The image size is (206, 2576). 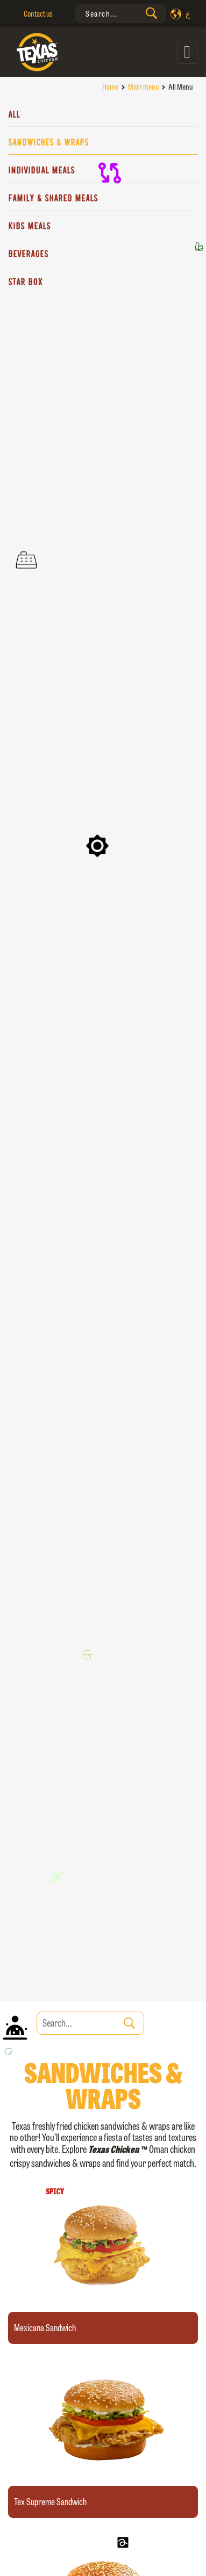 What do you see at coordinates (87, 1655) in the screenshot?
I see `apply strikethrough formatting to selected text` at bounding box center [87, 1655].